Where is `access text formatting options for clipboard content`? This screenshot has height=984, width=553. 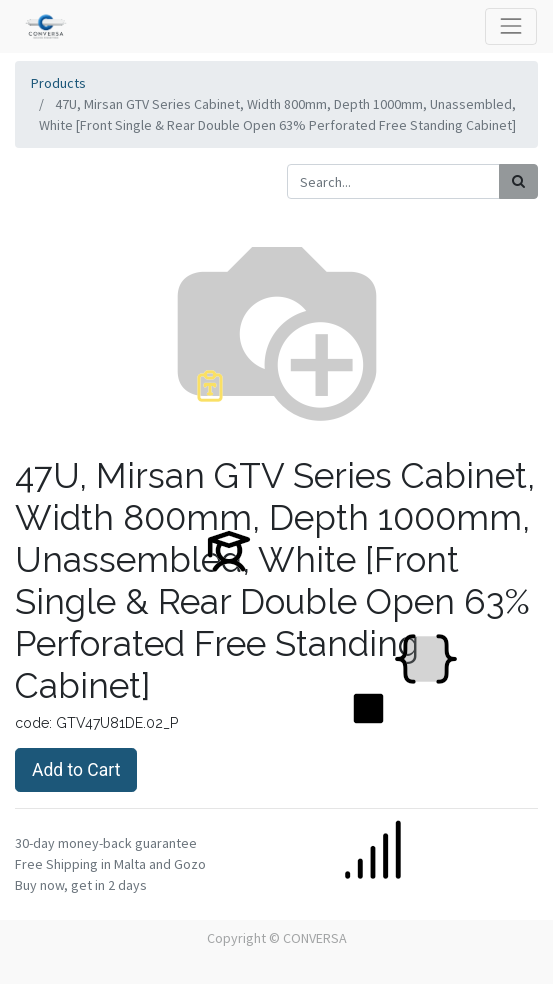 access text formatting options for clipboard content is located at coordinates (210, 386).